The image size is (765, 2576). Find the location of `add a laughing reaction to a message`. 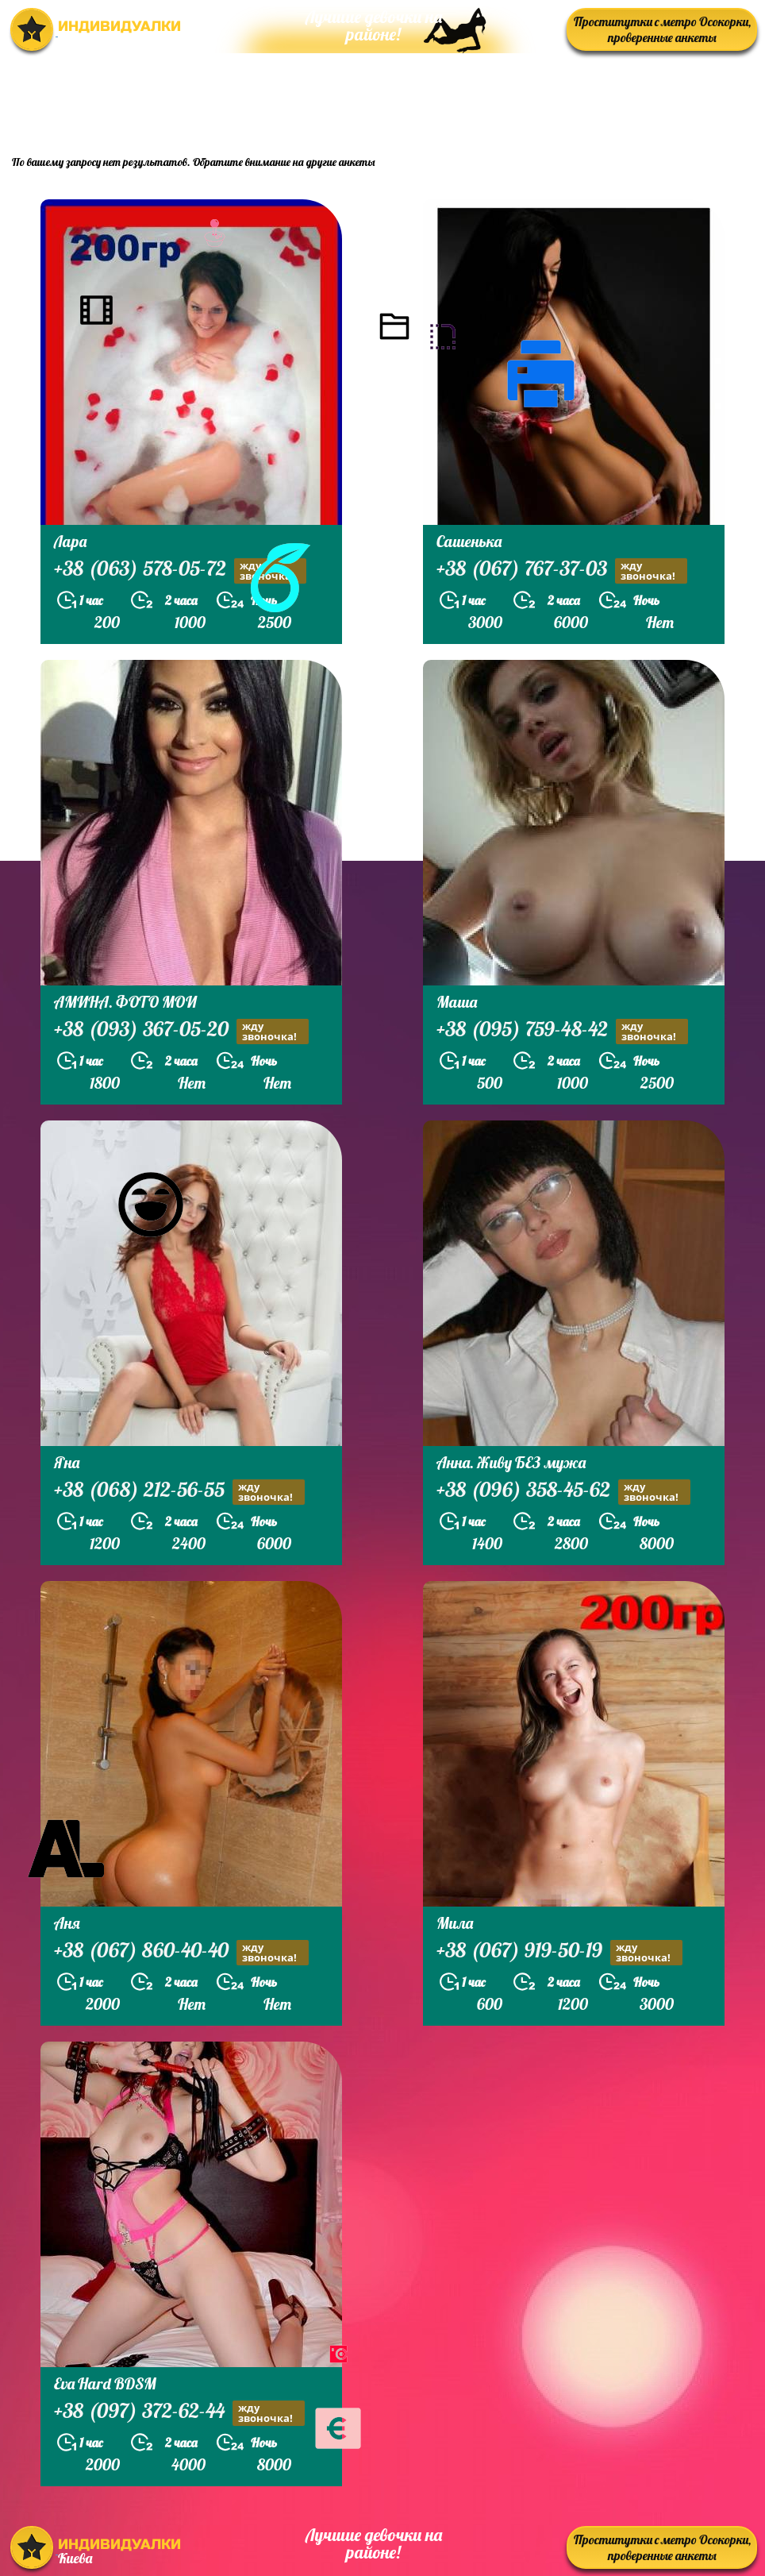

add a laughing reaction to a message is located at coordinates (151, 1205).